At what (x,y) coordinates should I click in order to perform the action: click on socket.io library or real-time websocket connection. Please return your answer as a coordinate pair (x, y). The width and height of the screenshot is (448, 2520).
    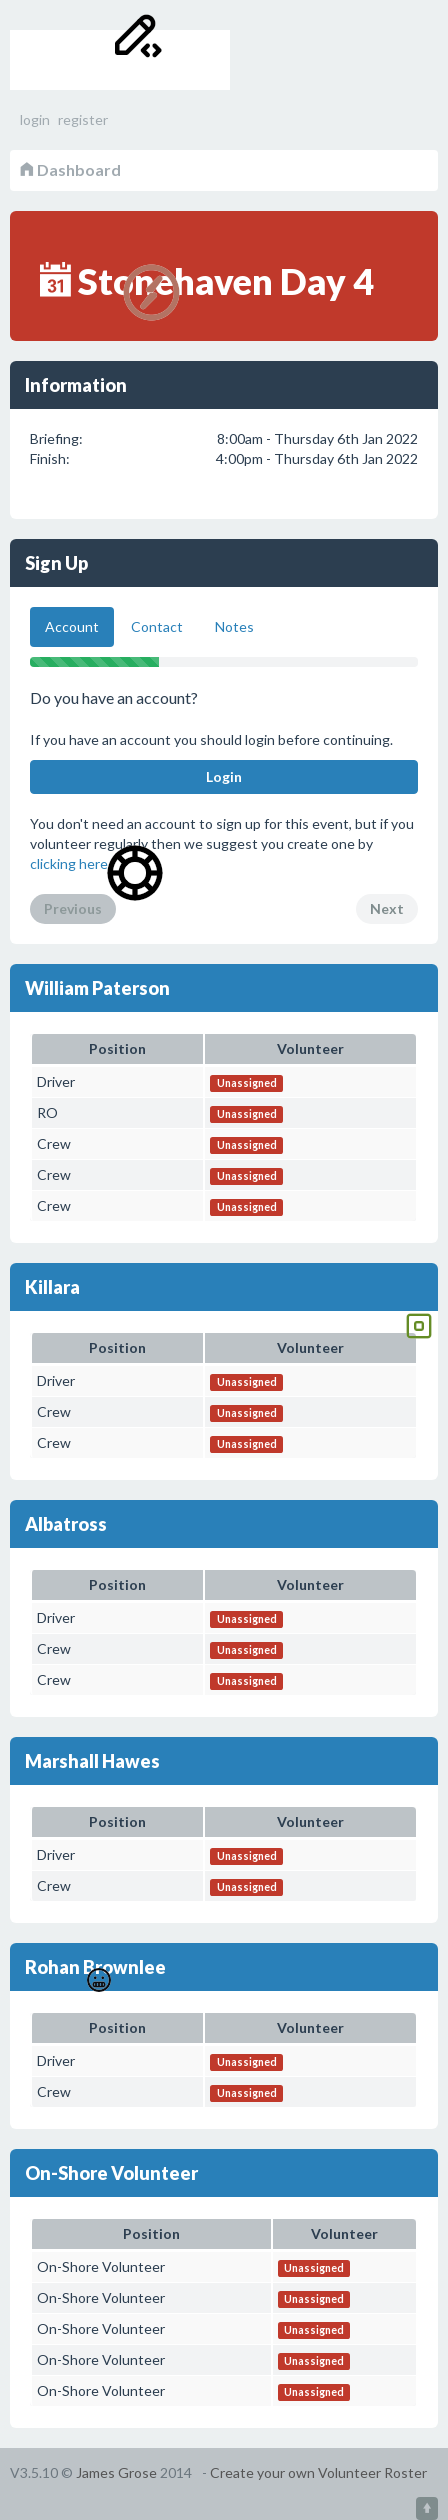
    Looking at the image, I should click on (151, 292).